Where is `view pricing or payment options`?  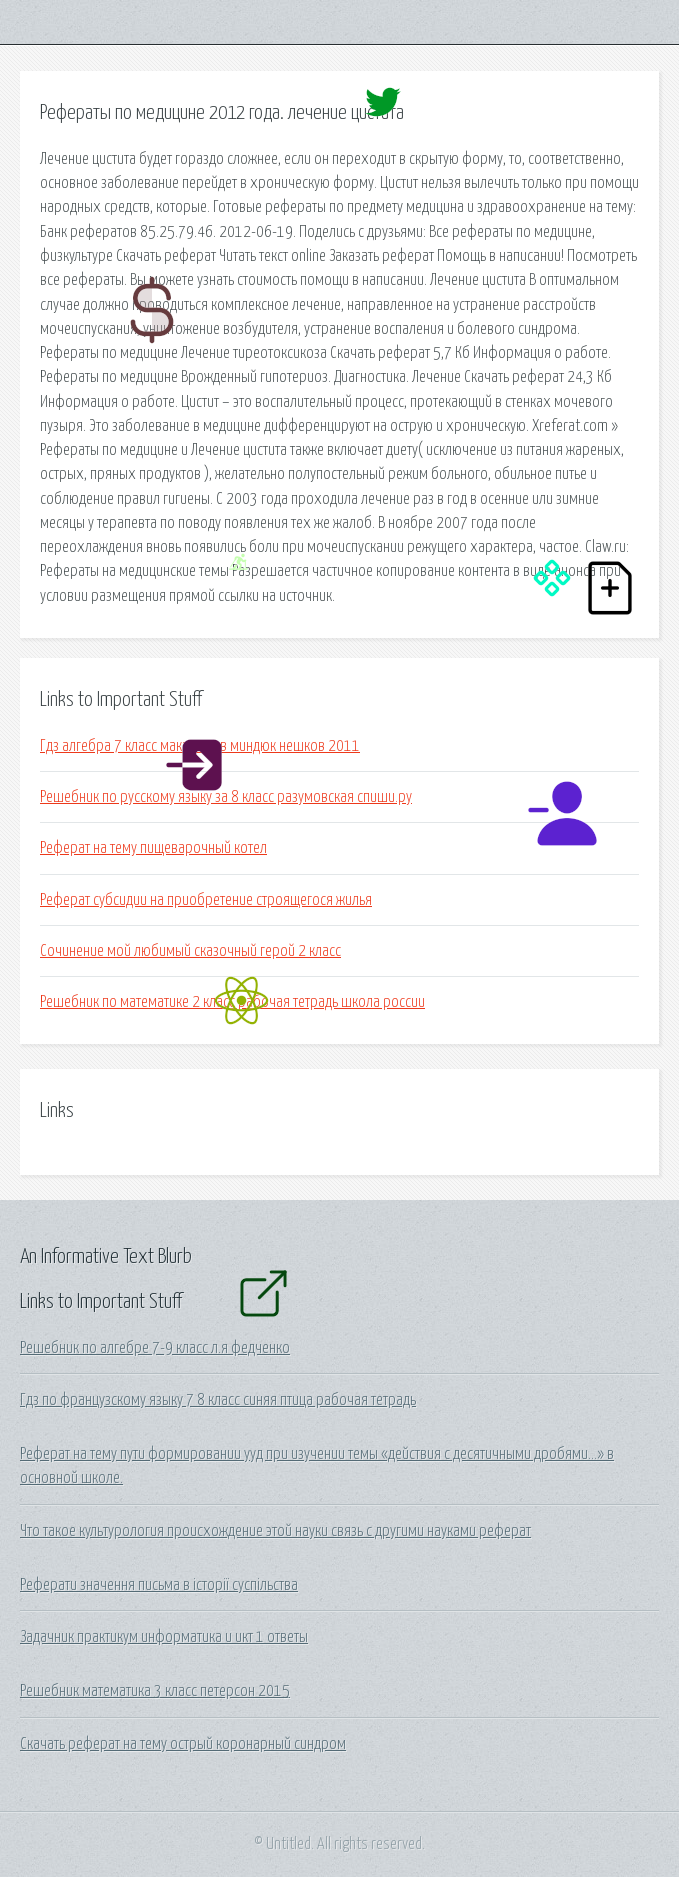
view pricing or payment options is located at coordinates (152, 310).